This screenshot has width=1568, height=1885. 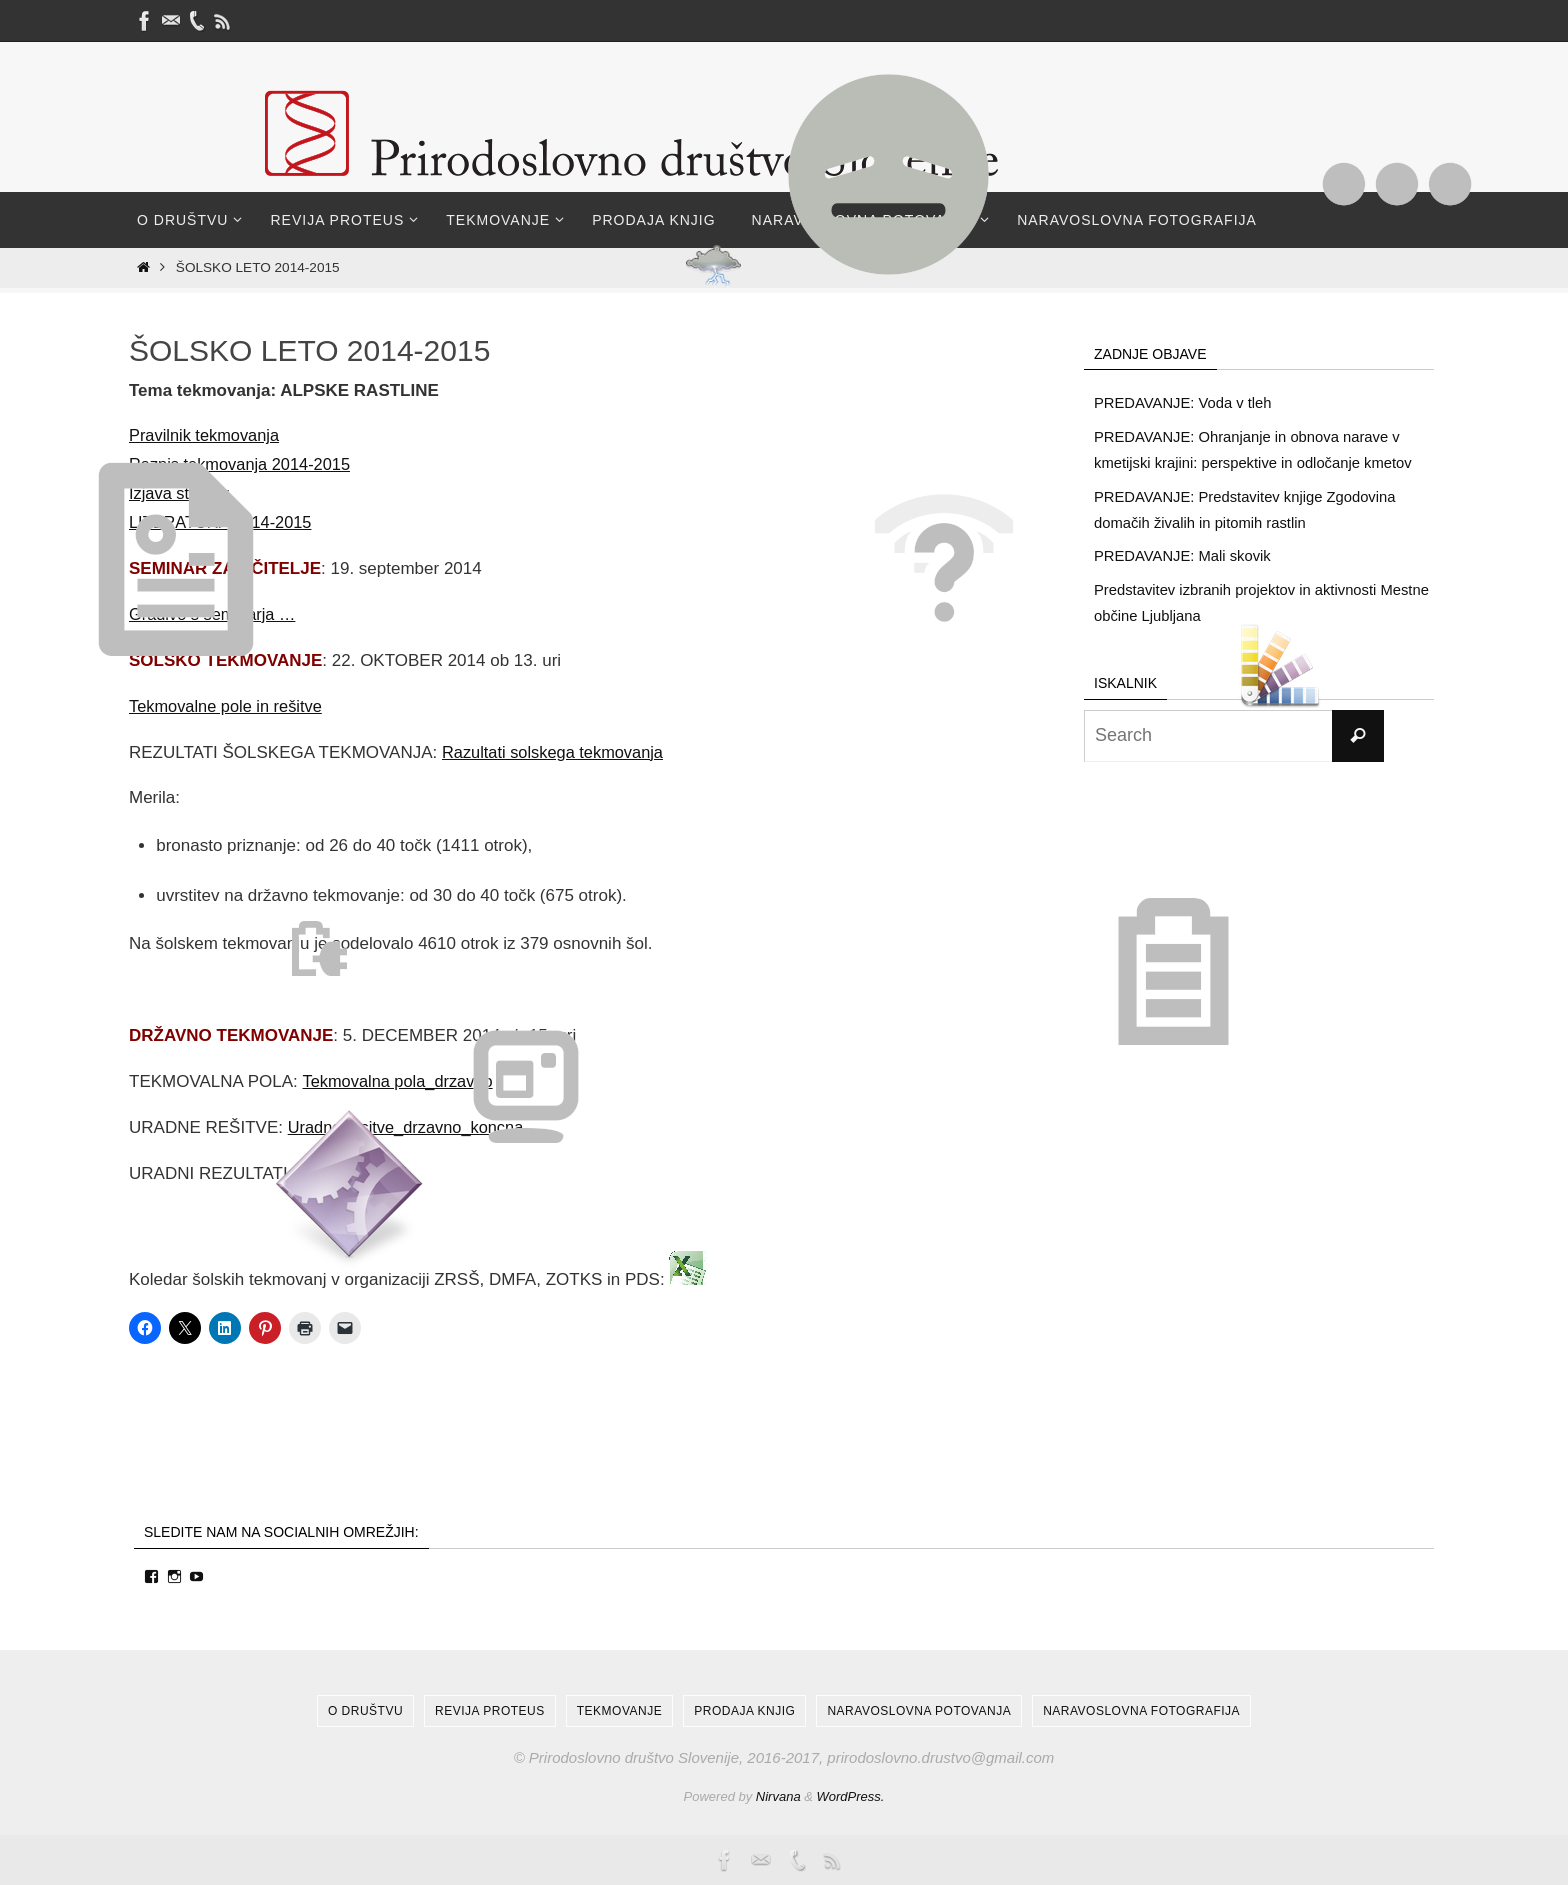 What do you see at coordinates (352, 1188) in the screenshot?
I see `indicates an executable program file` at bounding box center [352, 1188].